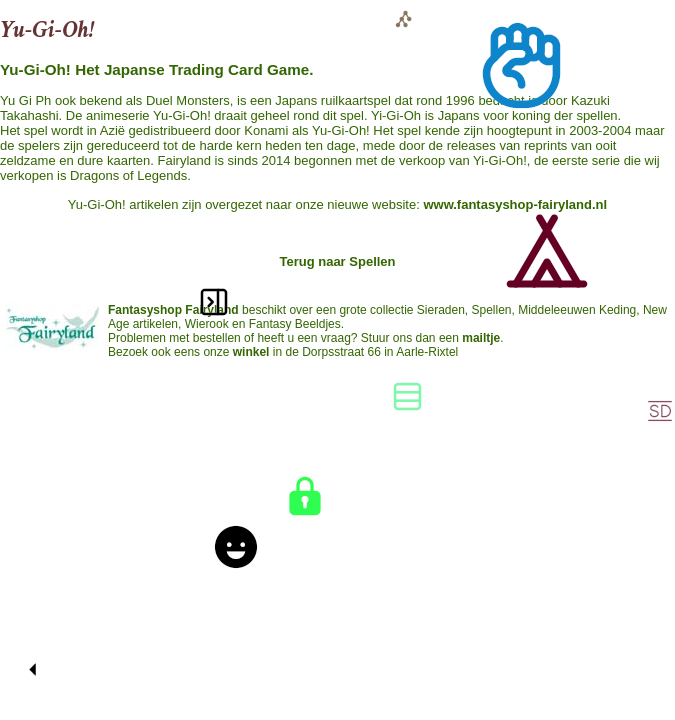 Image resolution: width=675 pixels, height=720 pixels. What do you see at coordinates (660, 411) in the screenshot?
I see `switch to standard definition video quality` at bounding box center [660, 411].